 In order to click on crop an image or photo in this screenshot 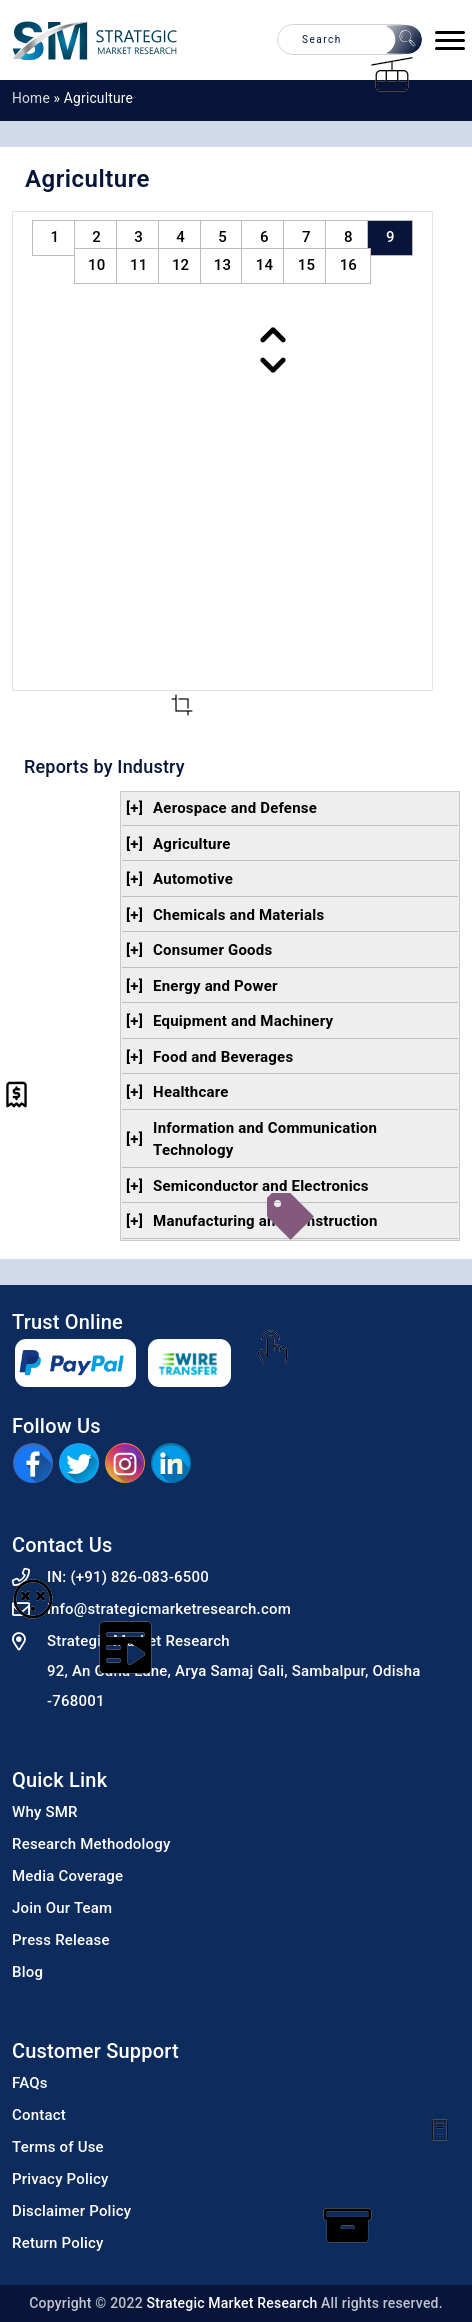, I will do `click(182, 705)`.